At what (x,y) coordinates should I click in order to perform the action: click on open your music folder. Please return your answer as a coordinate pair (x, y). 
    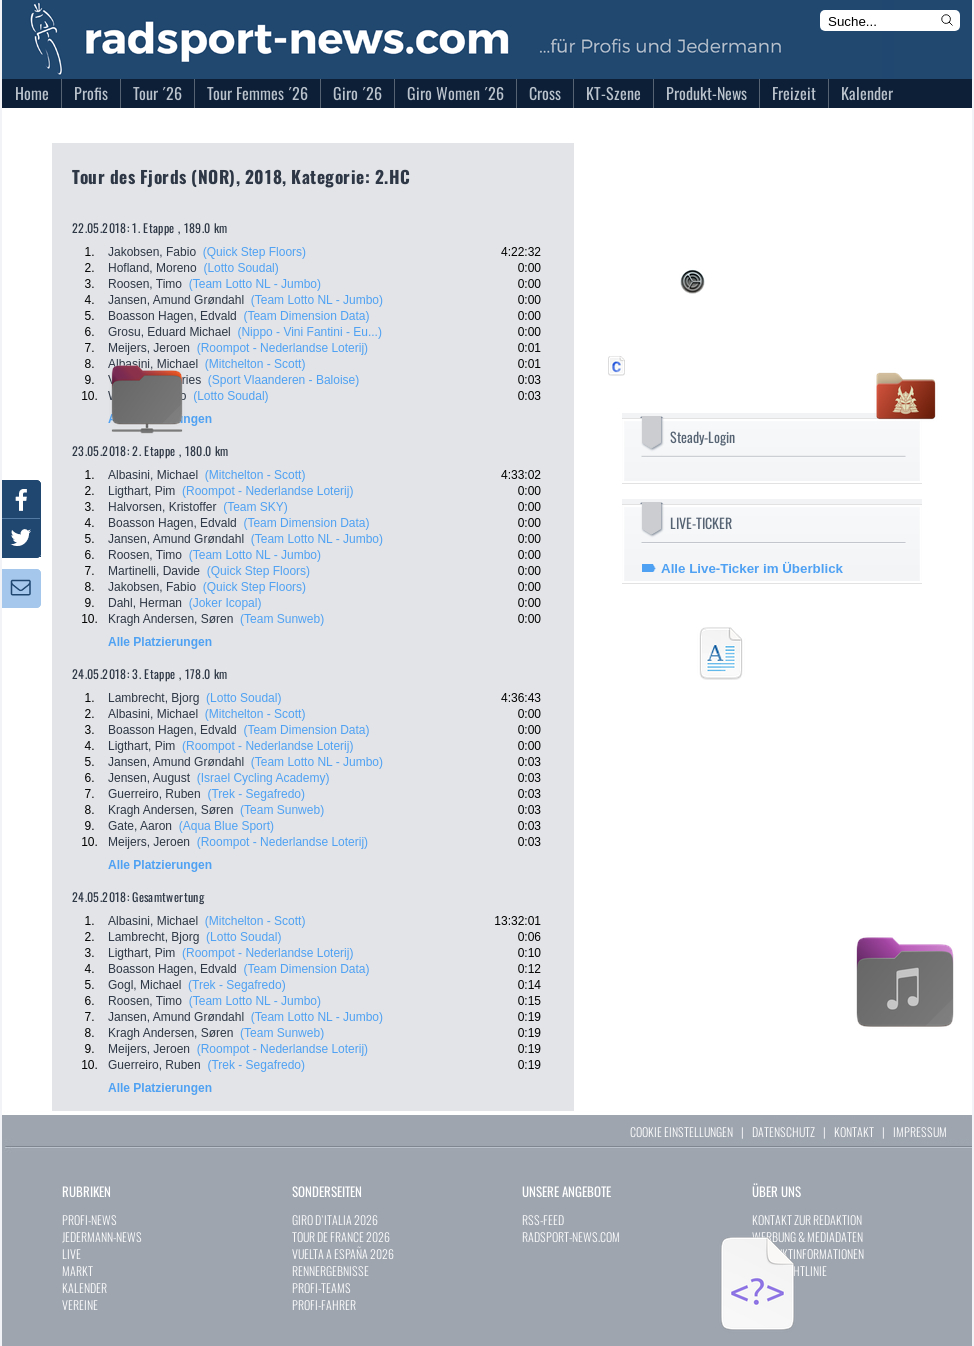
    Looking at the image, I should click on (905, 982).